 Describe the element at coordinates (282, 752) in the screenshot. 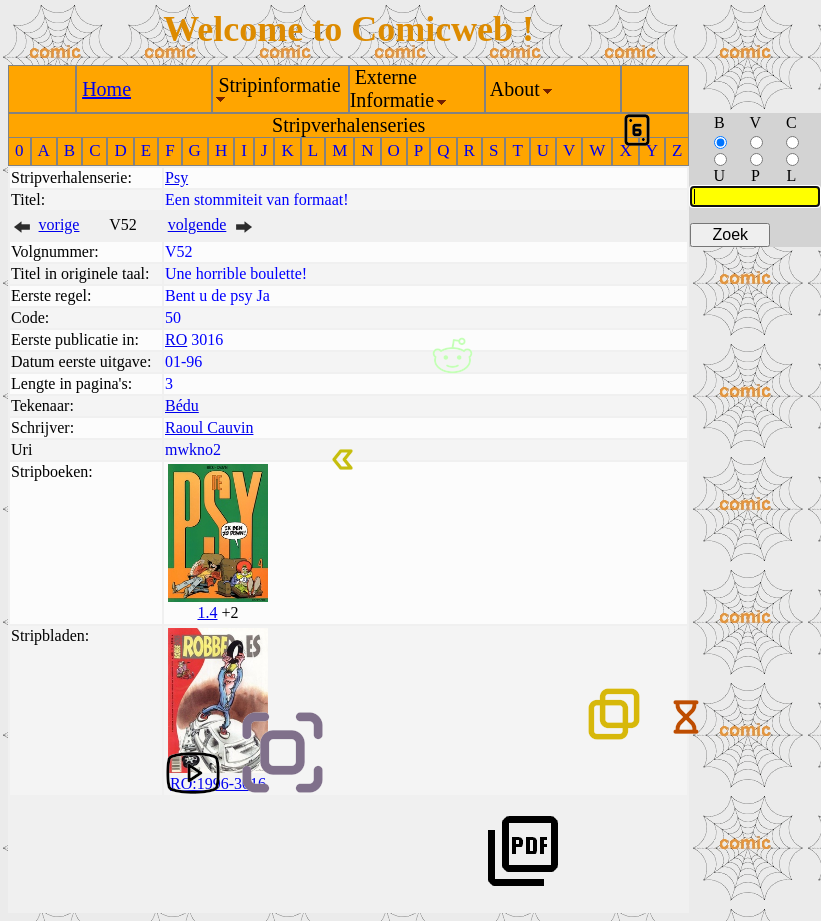

I see `scan or capture an object` at that location.